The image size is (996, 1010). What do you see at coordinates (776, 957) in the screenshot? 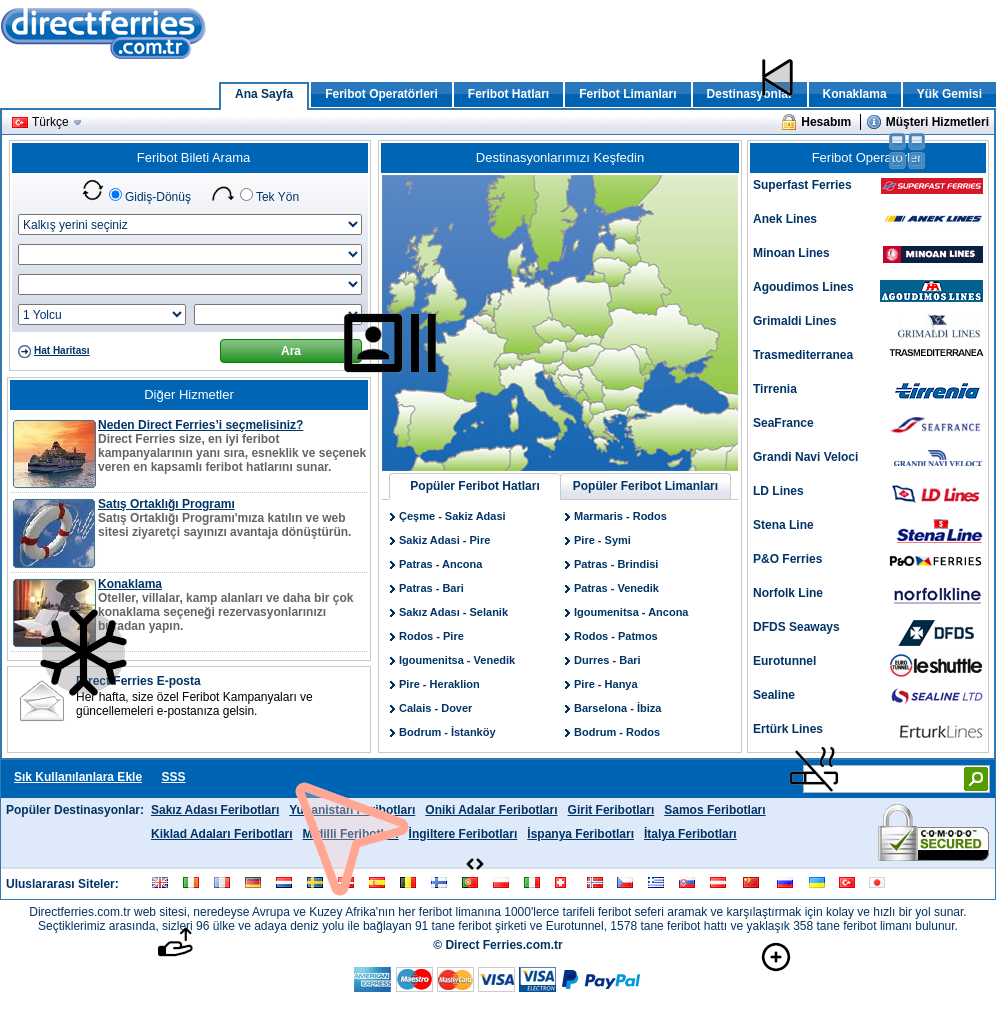
I see `add a new item` at bounding box center [776, 957].